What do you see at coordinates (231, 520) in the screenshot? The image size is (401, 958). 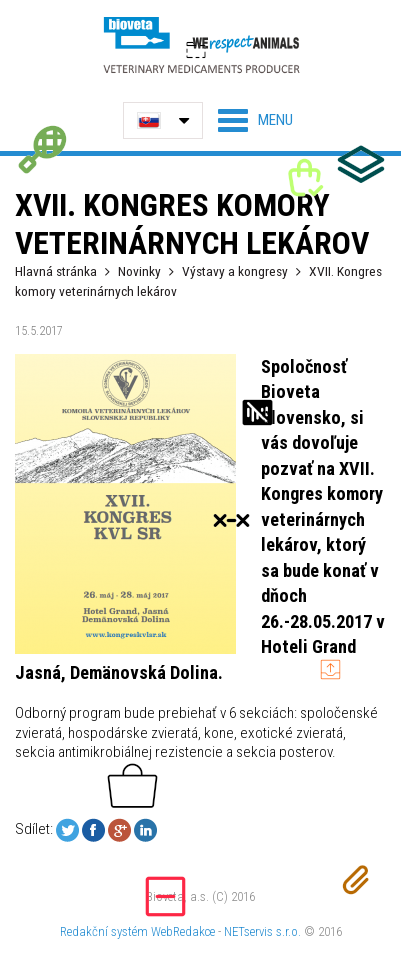 I see `perform subtraction operation` at bounding box center [231, 520].